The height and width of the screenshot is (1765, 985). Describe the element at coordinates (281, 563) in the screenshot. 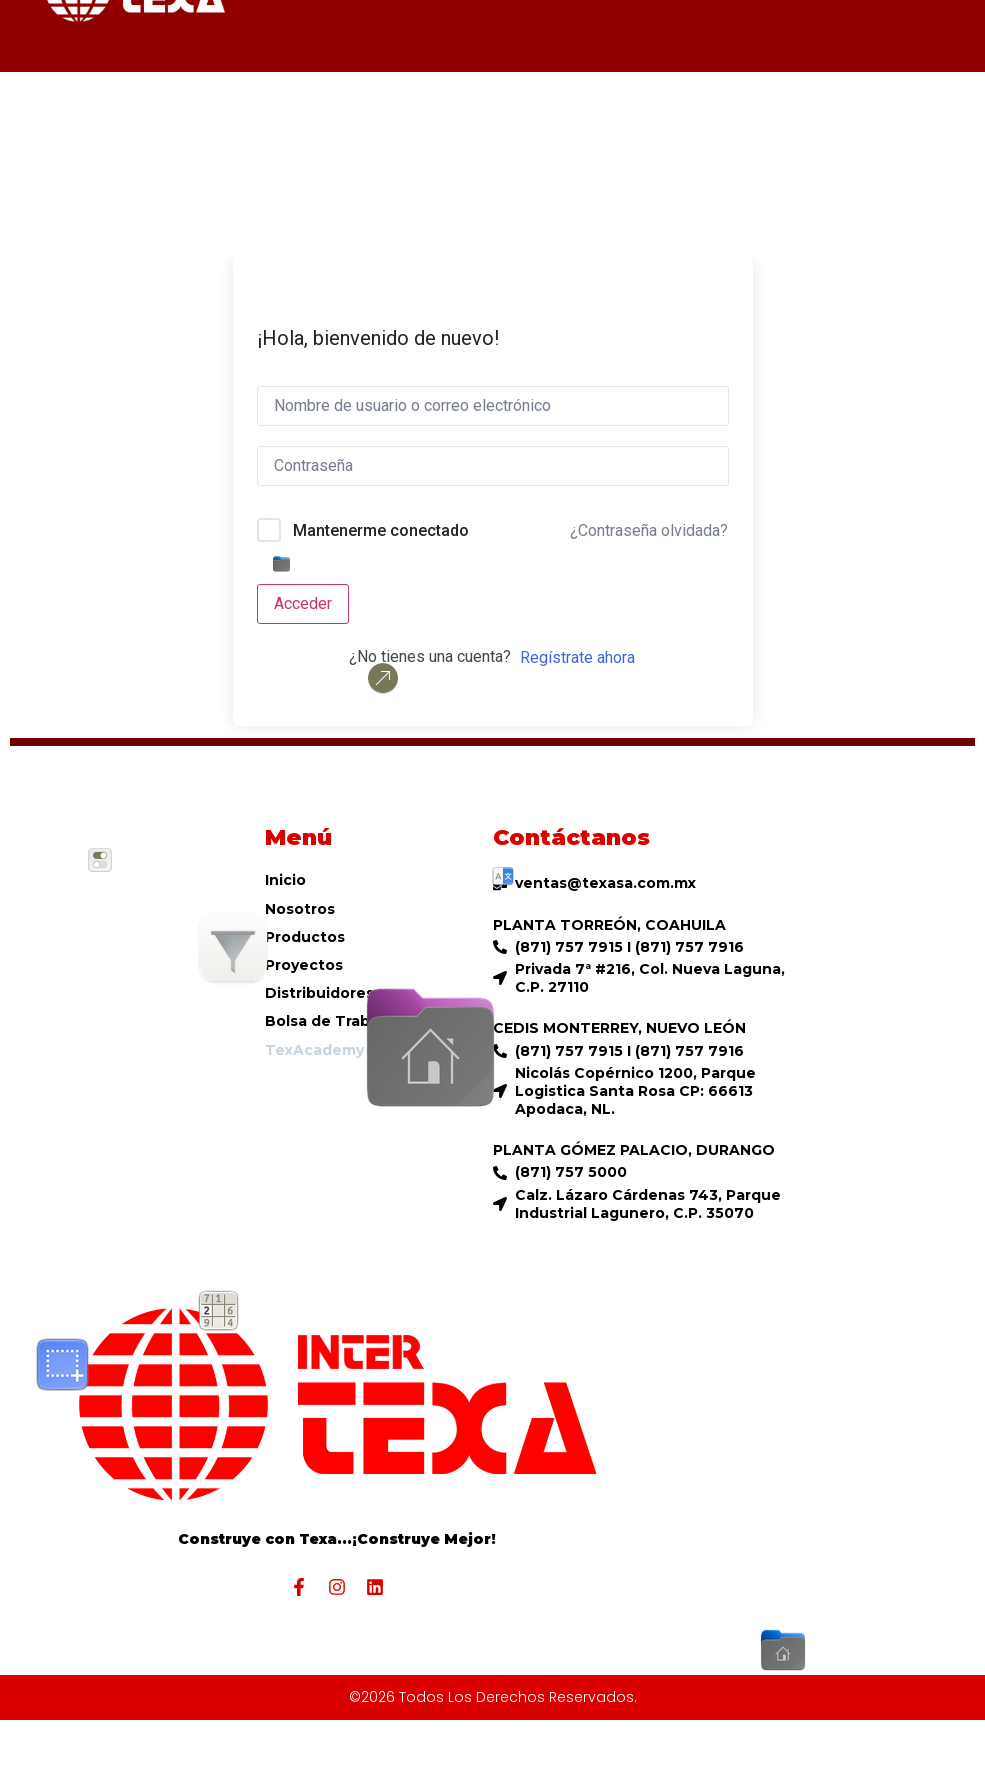

I see `open a folder to view its contents` at that location.